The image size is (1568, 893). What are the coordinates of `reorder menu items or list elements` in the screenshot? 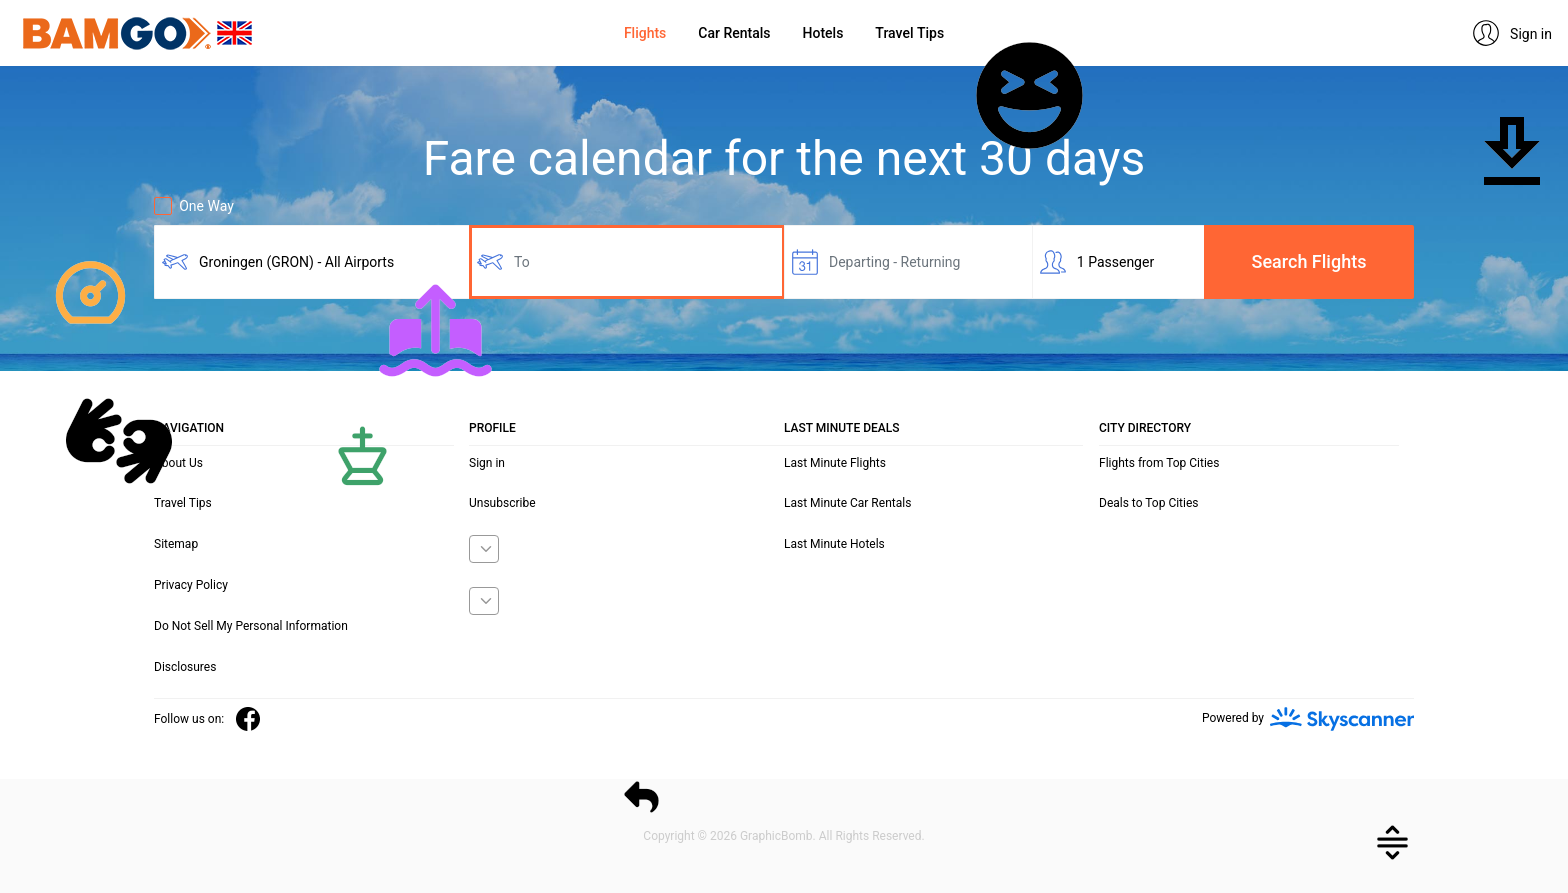 It's located at (1392, 842).